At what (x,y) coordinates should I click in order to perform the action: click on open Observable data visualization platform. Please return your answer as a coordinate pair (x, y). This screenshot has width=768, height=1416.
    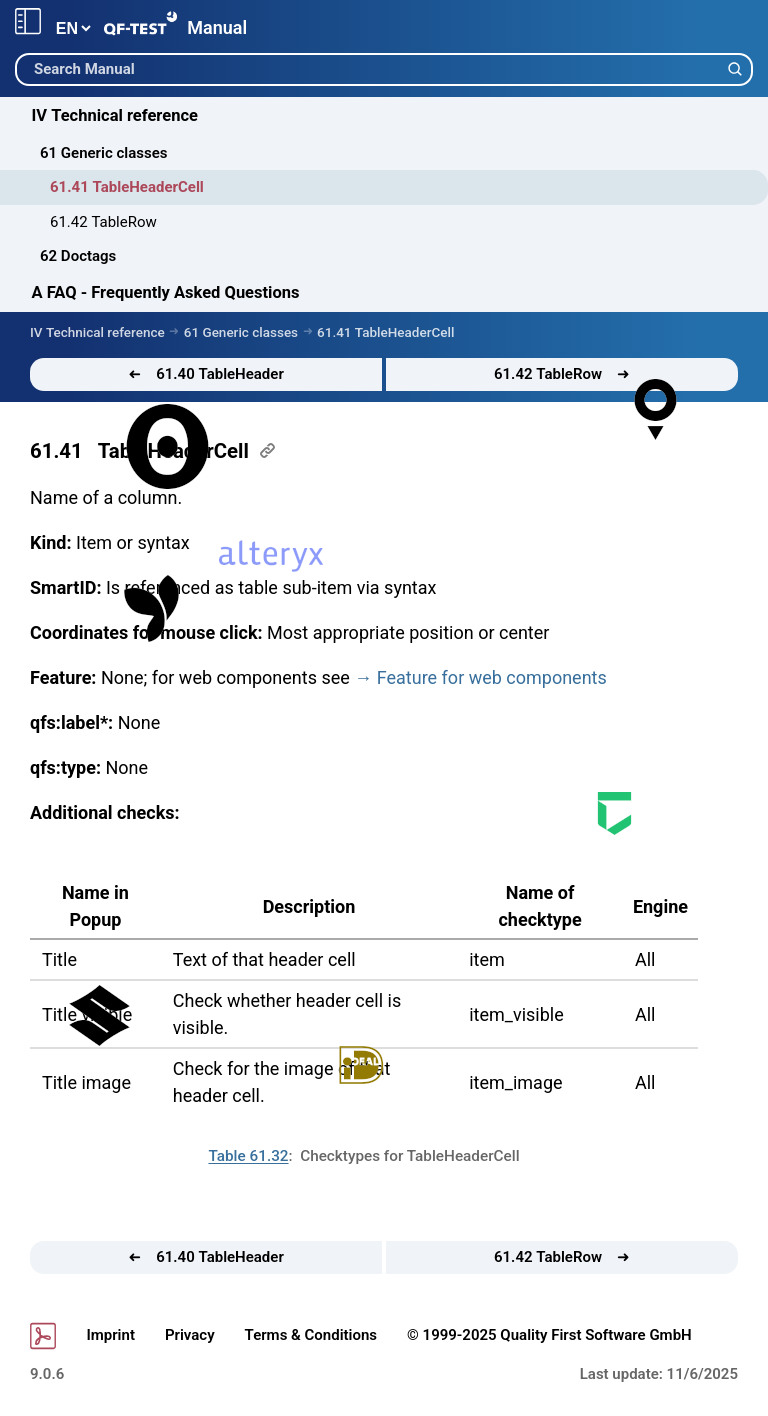
    Looking at the image, I should click on (167, 446).